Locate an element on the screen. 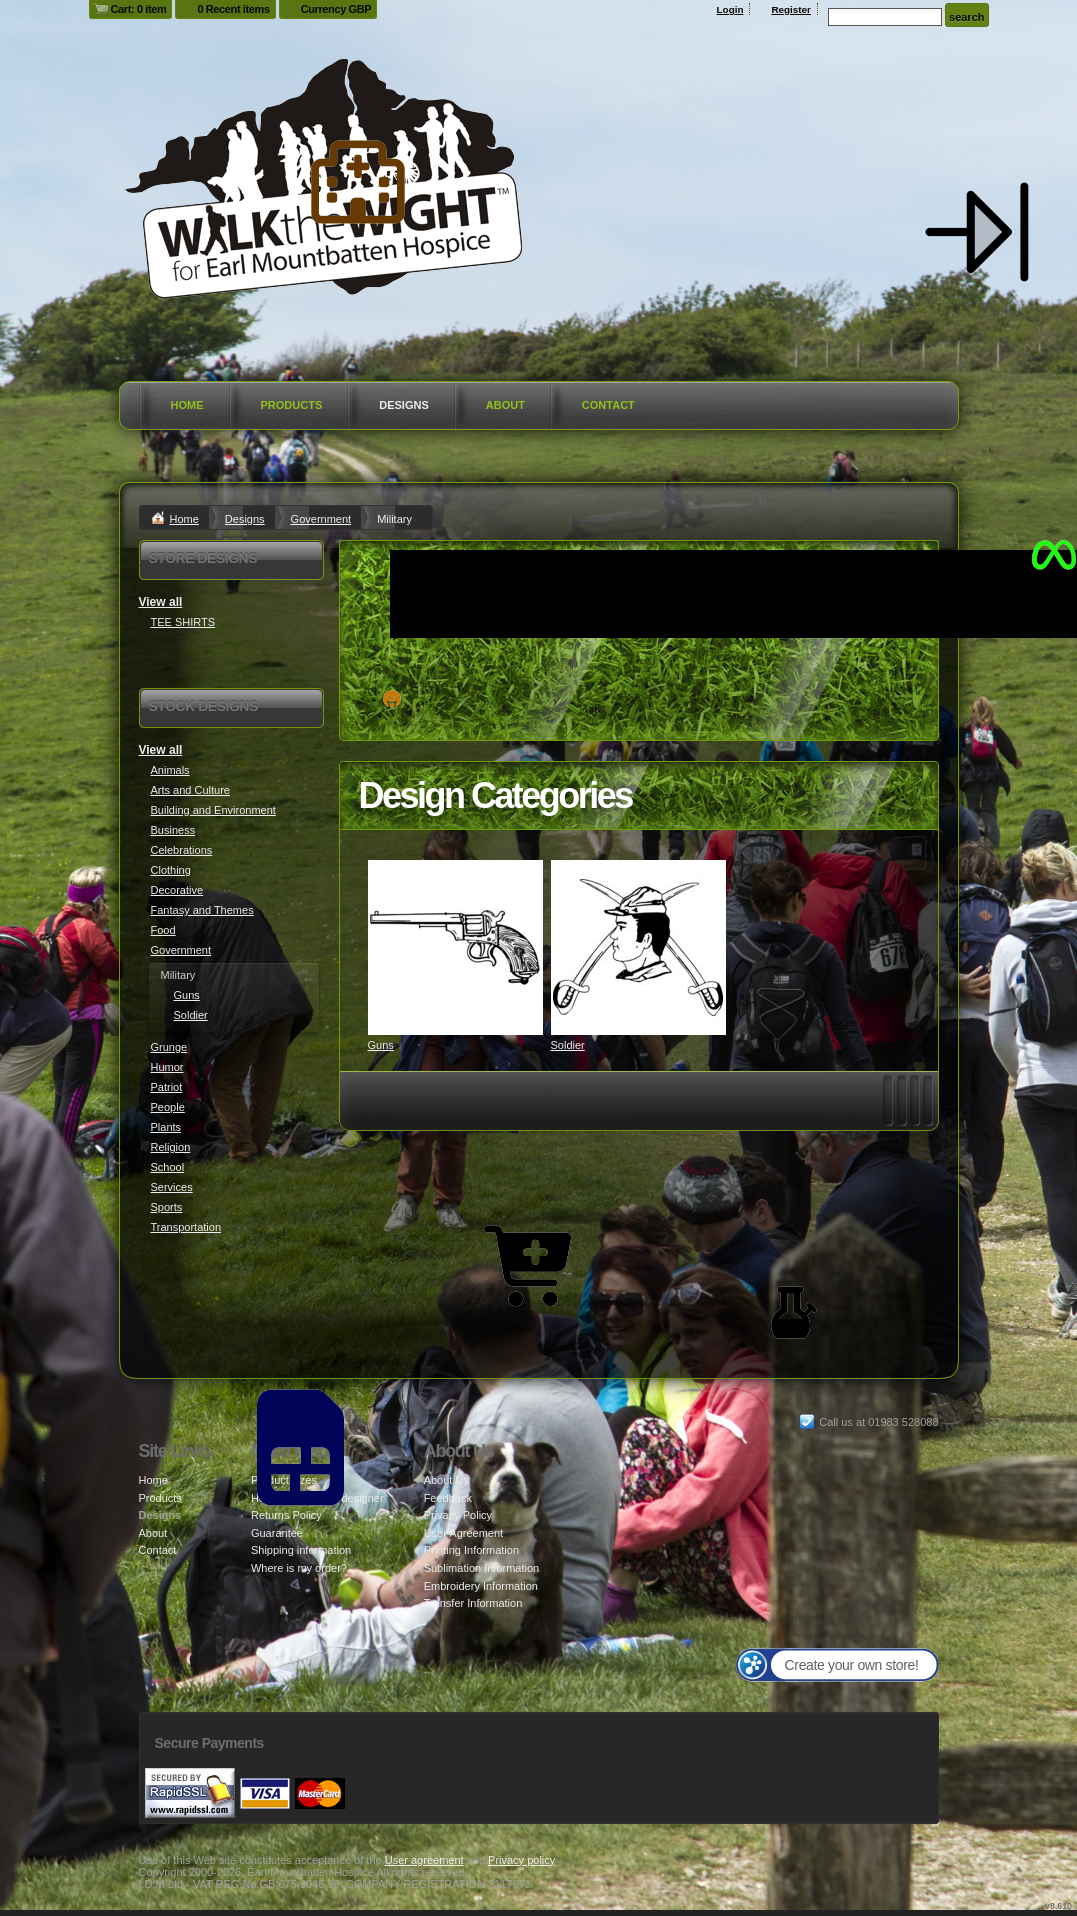 This screenshot has width=1077, height=1916. add item to shopping cart is located at coordinates (533, 1267).